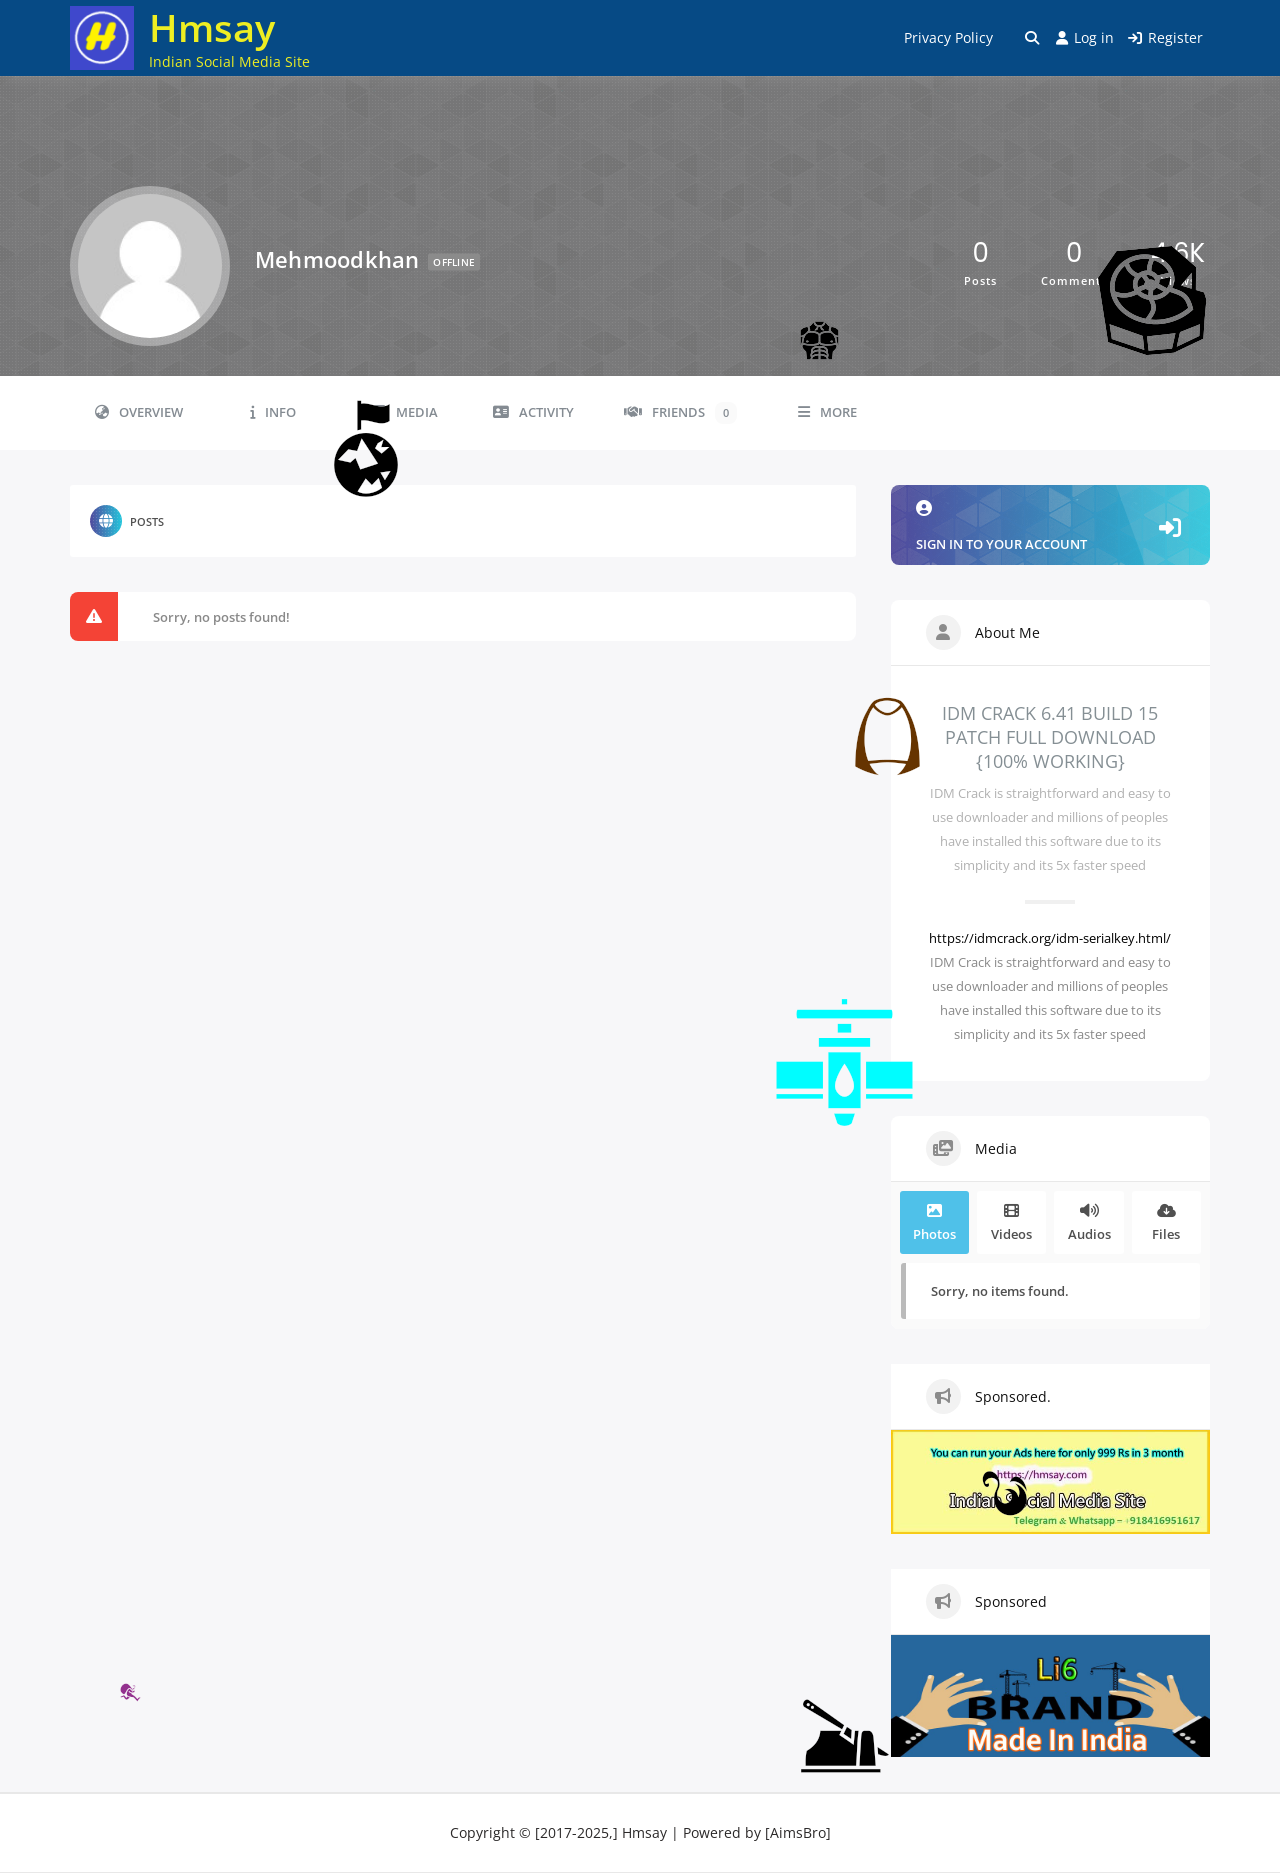 The height and width of the screenshot is (1873, 1280). Describe the element at coordinates (130, 1692) in the screenshot. I see `indicates a thief or robbery event in a game` at that location.